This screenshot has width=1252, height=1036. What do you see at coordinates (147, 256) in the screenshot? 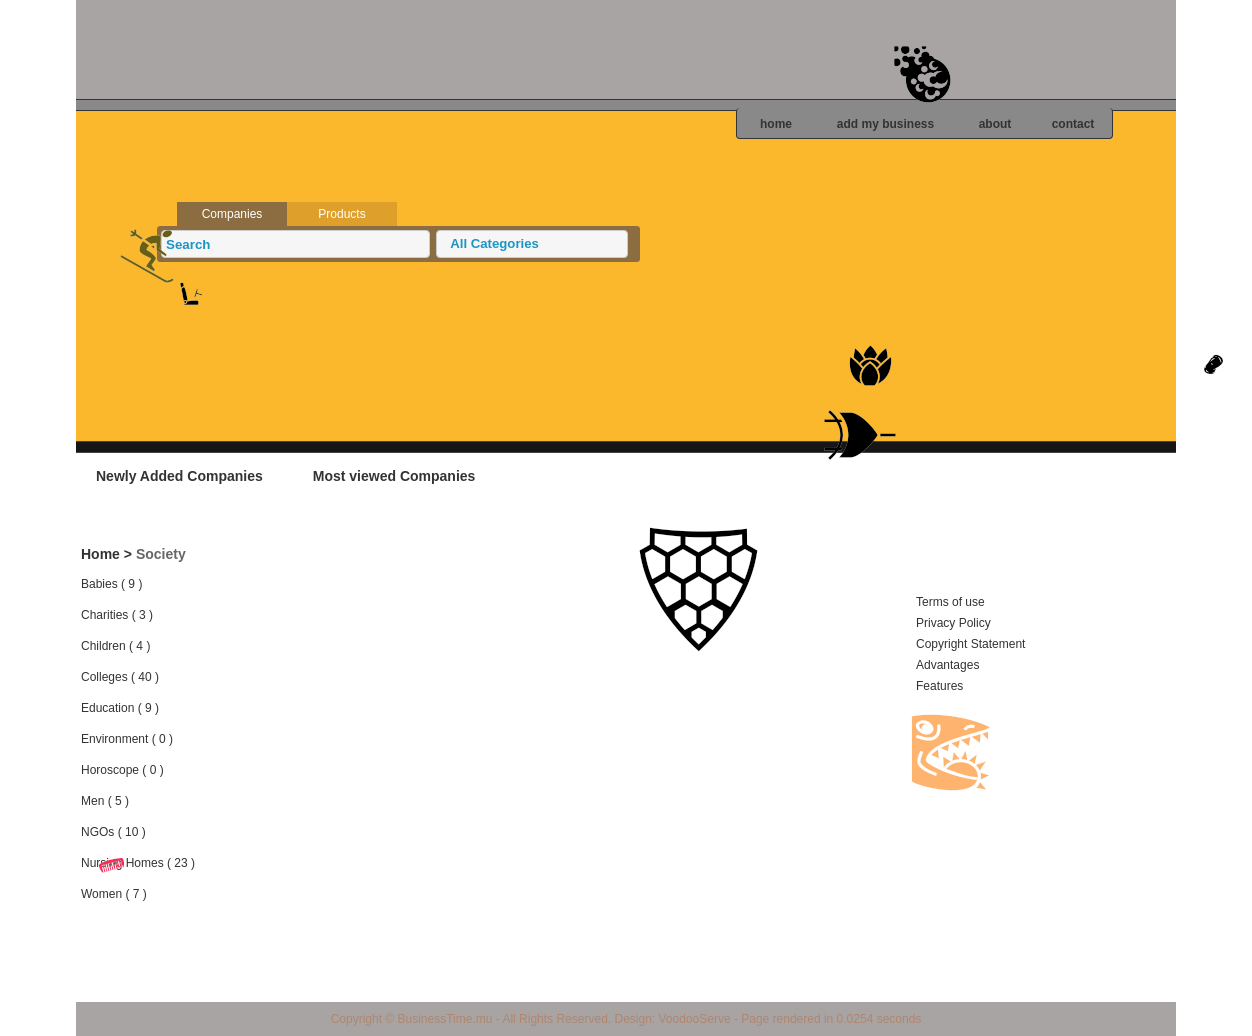
I see `access skiing or winter sports activities` at bounding box center [147, 256].